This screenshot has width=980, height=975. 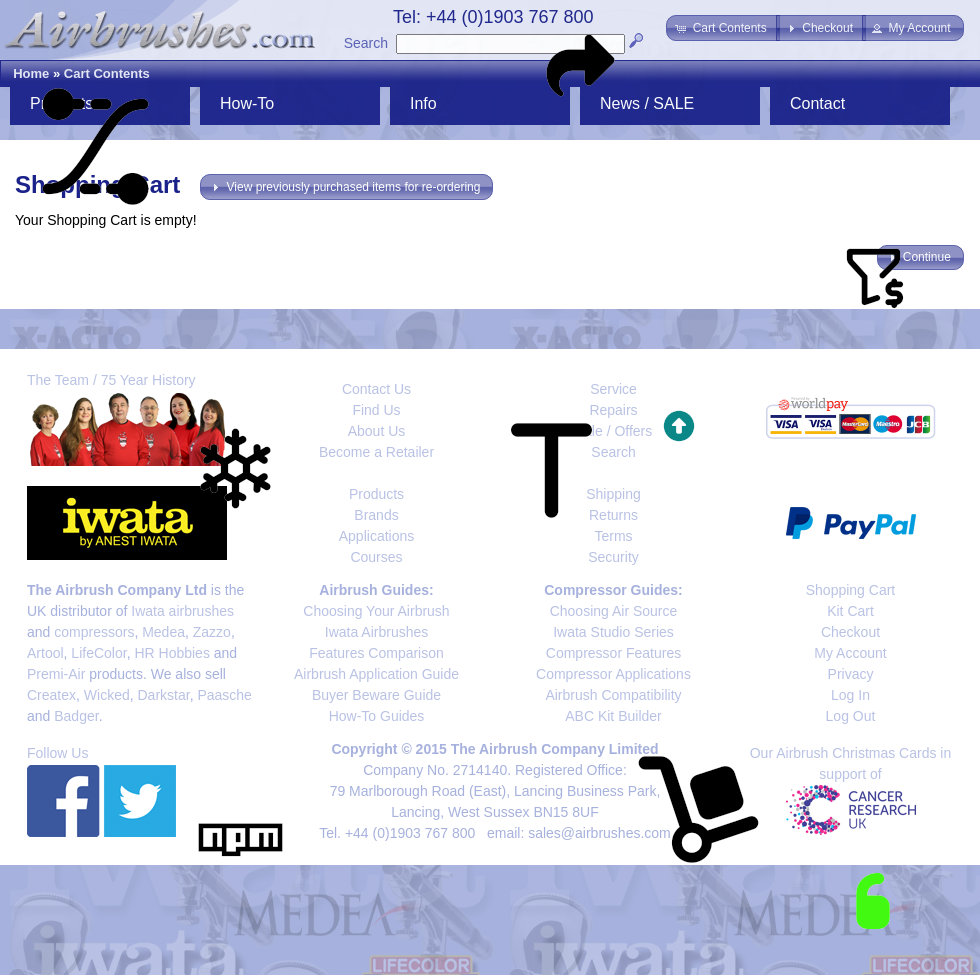 What do you see at coordinates (873, 901) in the screenshot?
I see `insert a left single quotation mark` at bounding box center [873, 901].